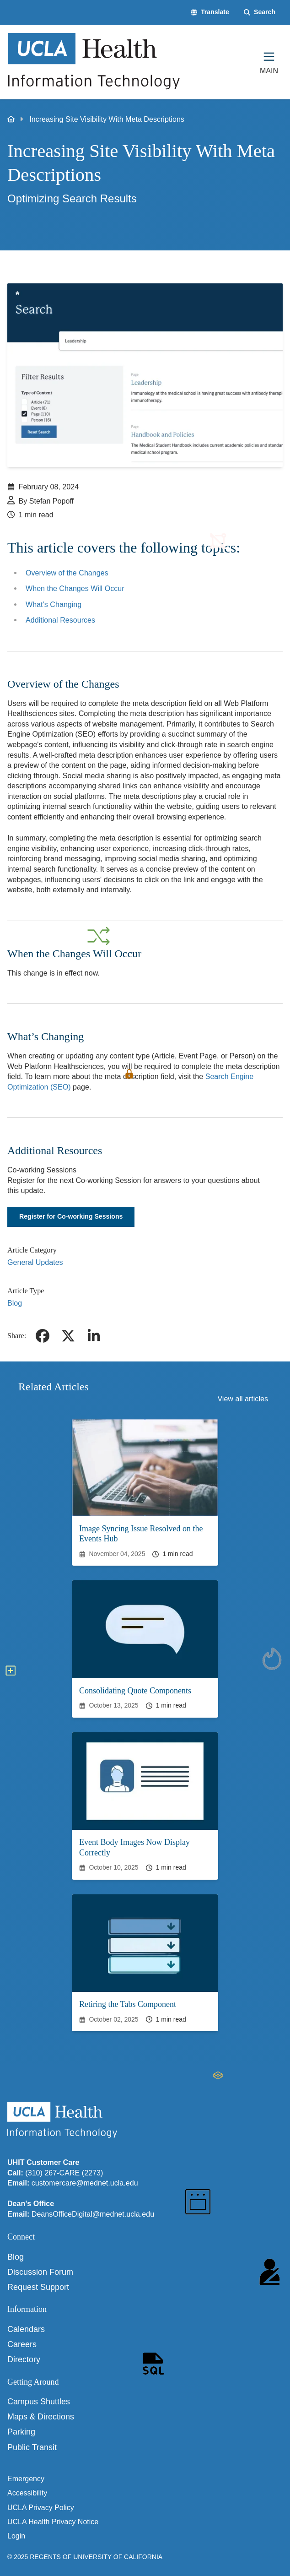 The image size is (290, 2576). What do you see at coordinates (269, 2272) in the screenshot?
I see `indicates seatbelt status or safety reminder` at bounding box center [269, 2272].